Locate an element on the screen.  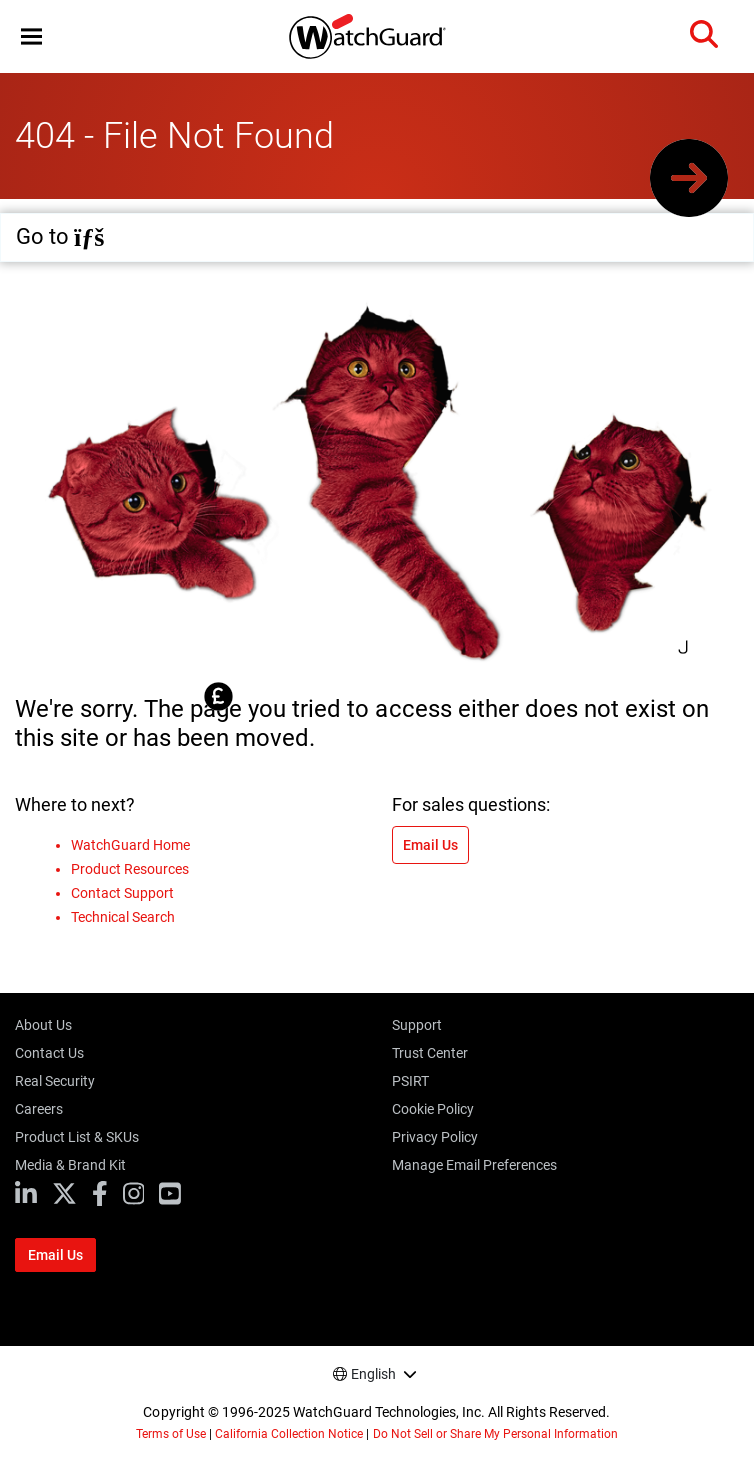
proceed to the next step is located at coordinates (689, 178).